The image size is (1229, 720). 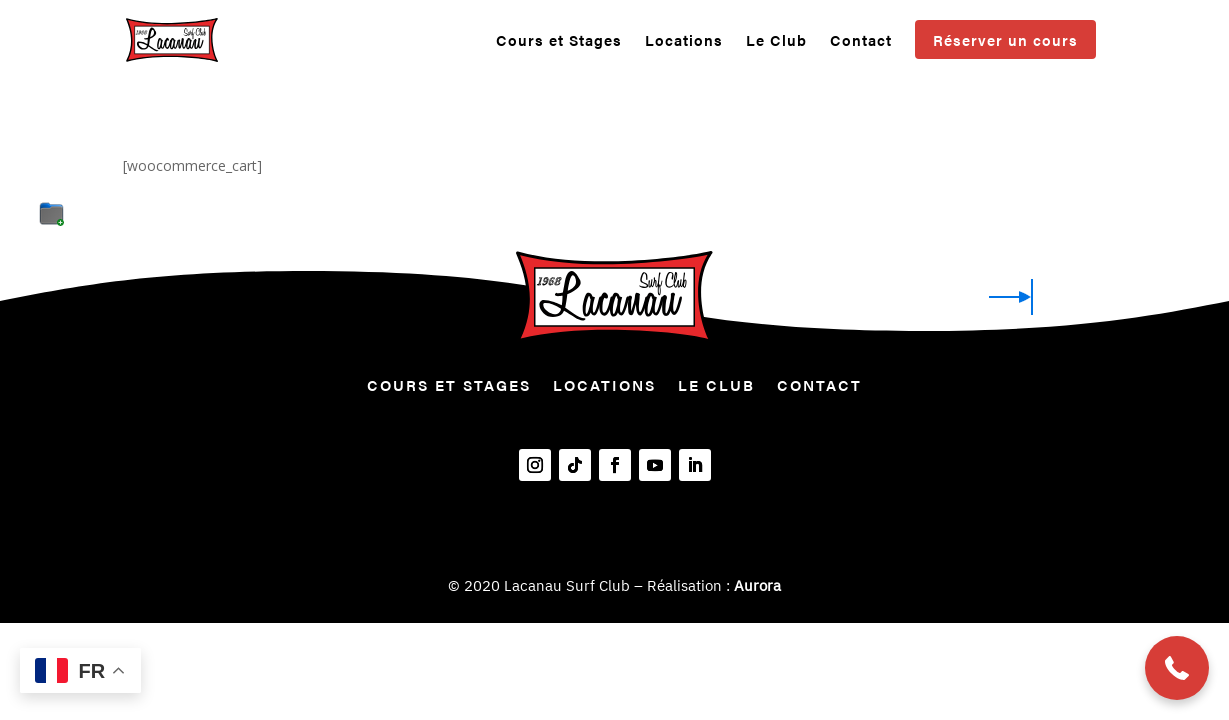 I want to click on create a new folder, so click(x=51, y=213).